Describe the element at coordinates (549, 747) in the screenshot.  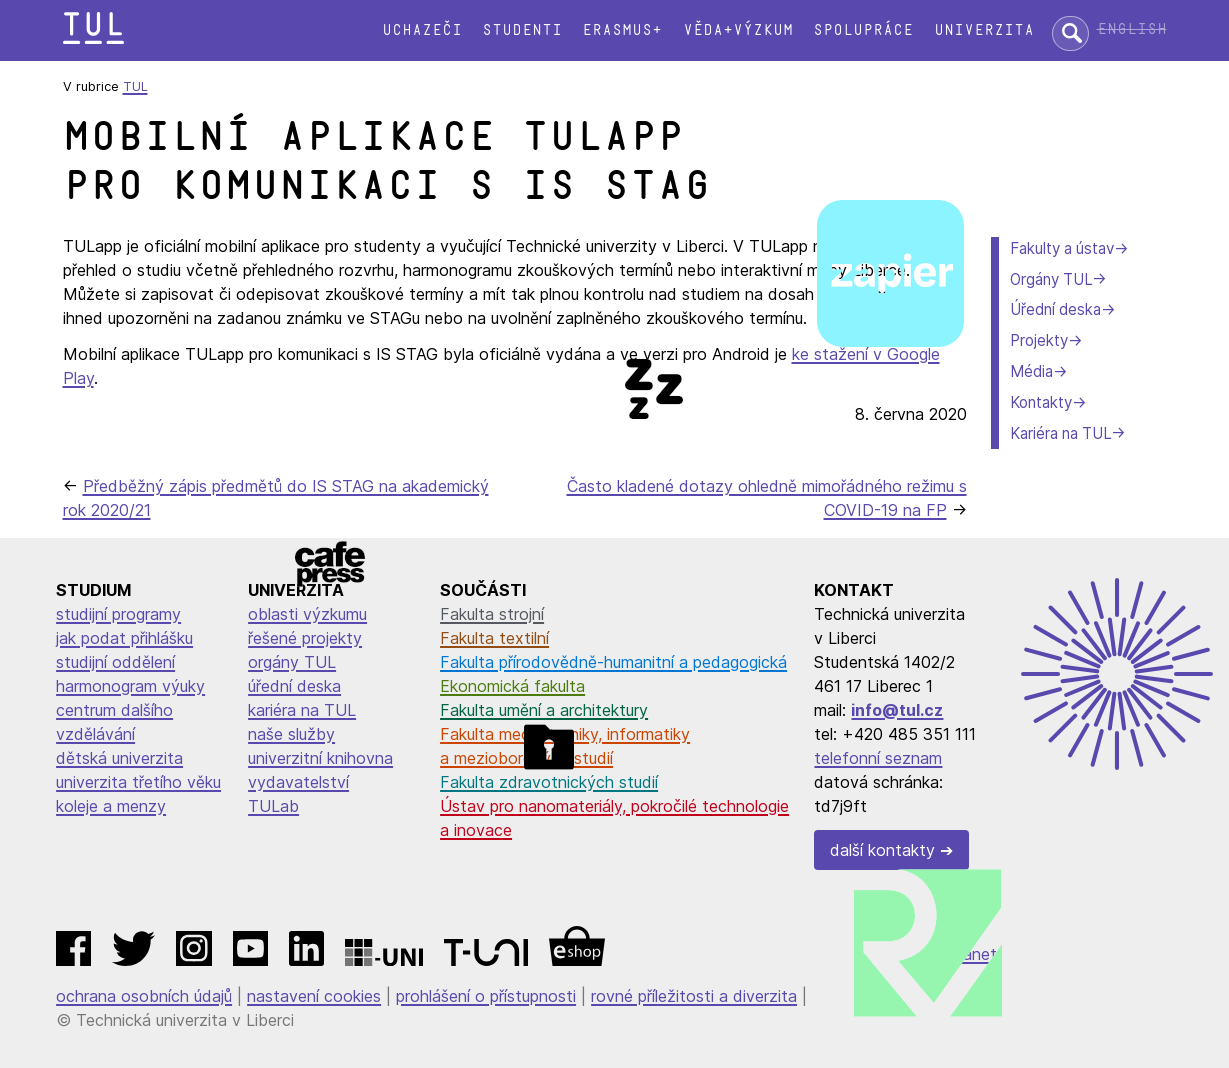
I see `access a password-protected folder` at that location.